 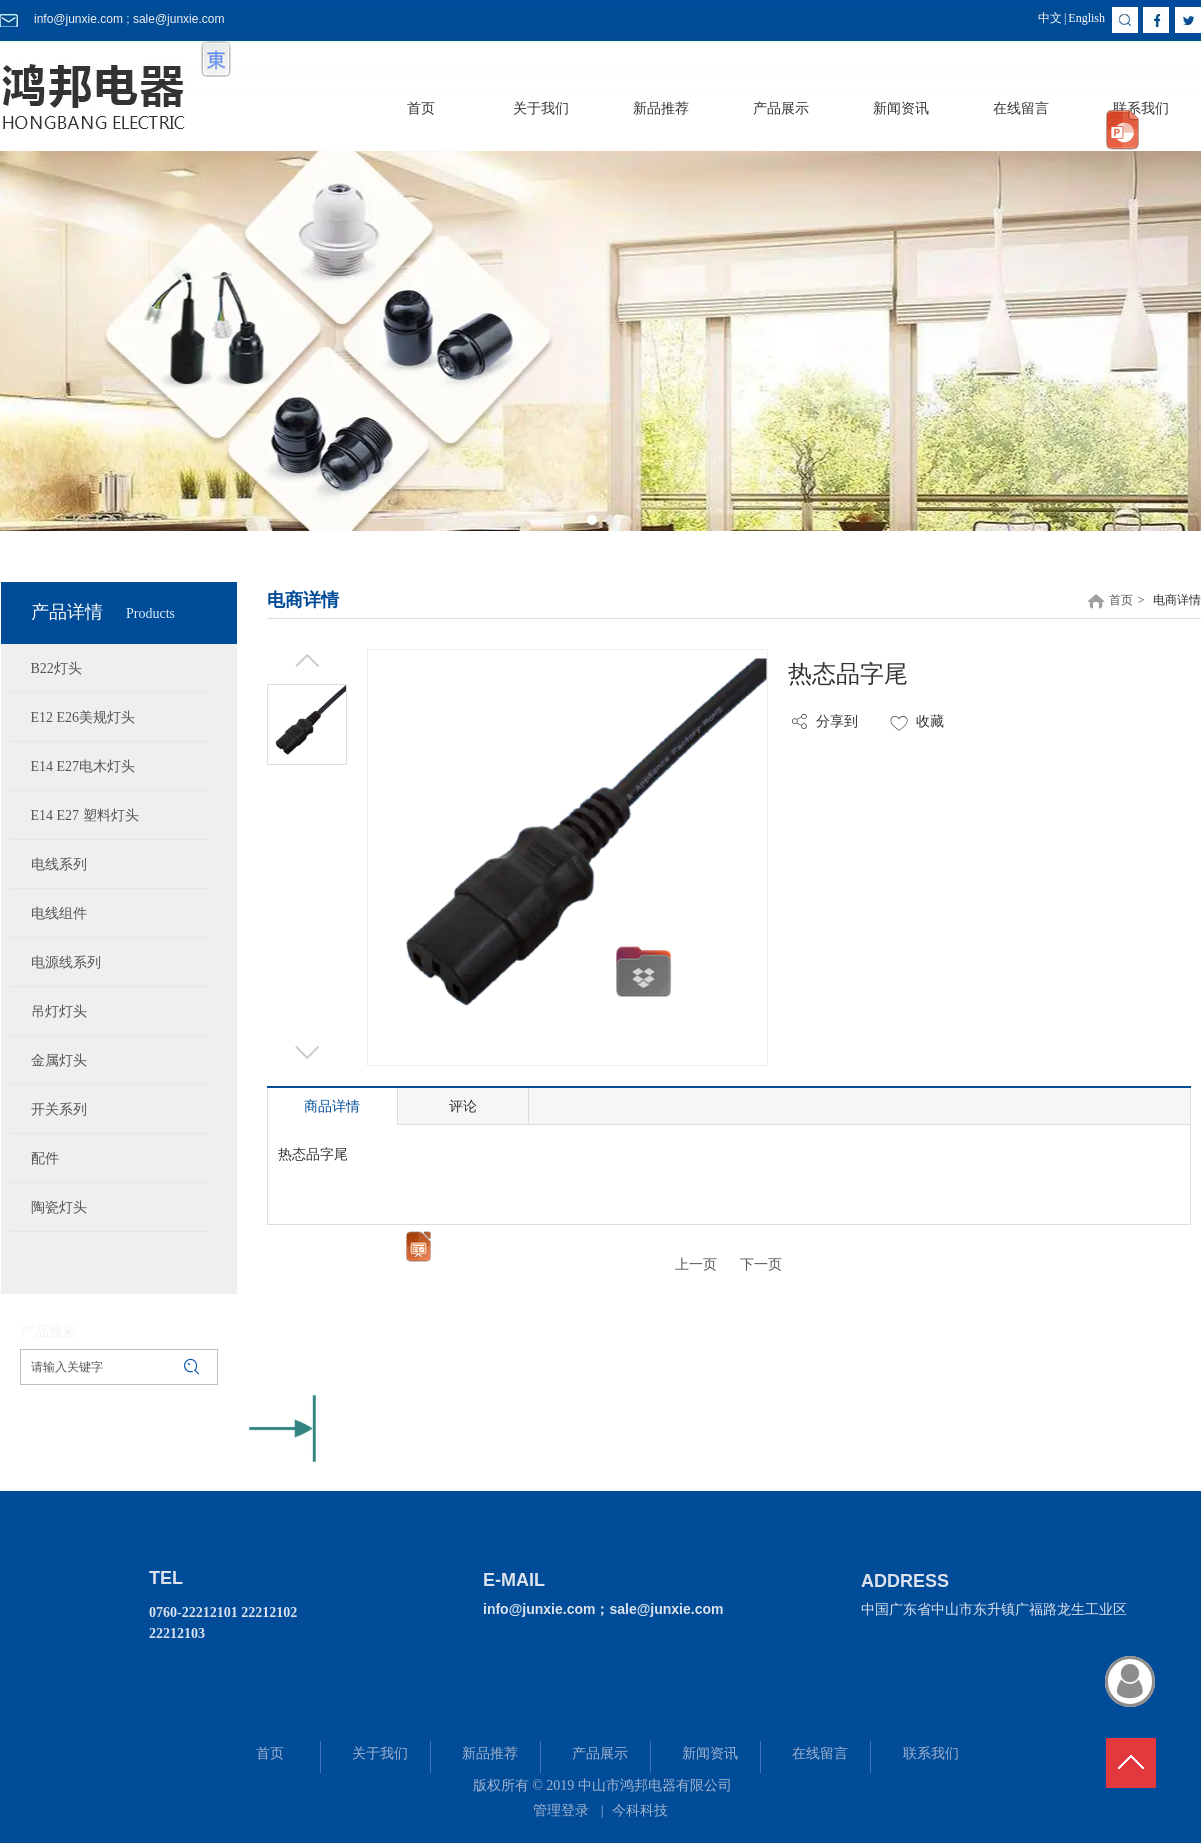 What do you see at coordinates (282, 1428) in the screenshot?
I see `go to the last item or page` at bounding box center [282, 1428].